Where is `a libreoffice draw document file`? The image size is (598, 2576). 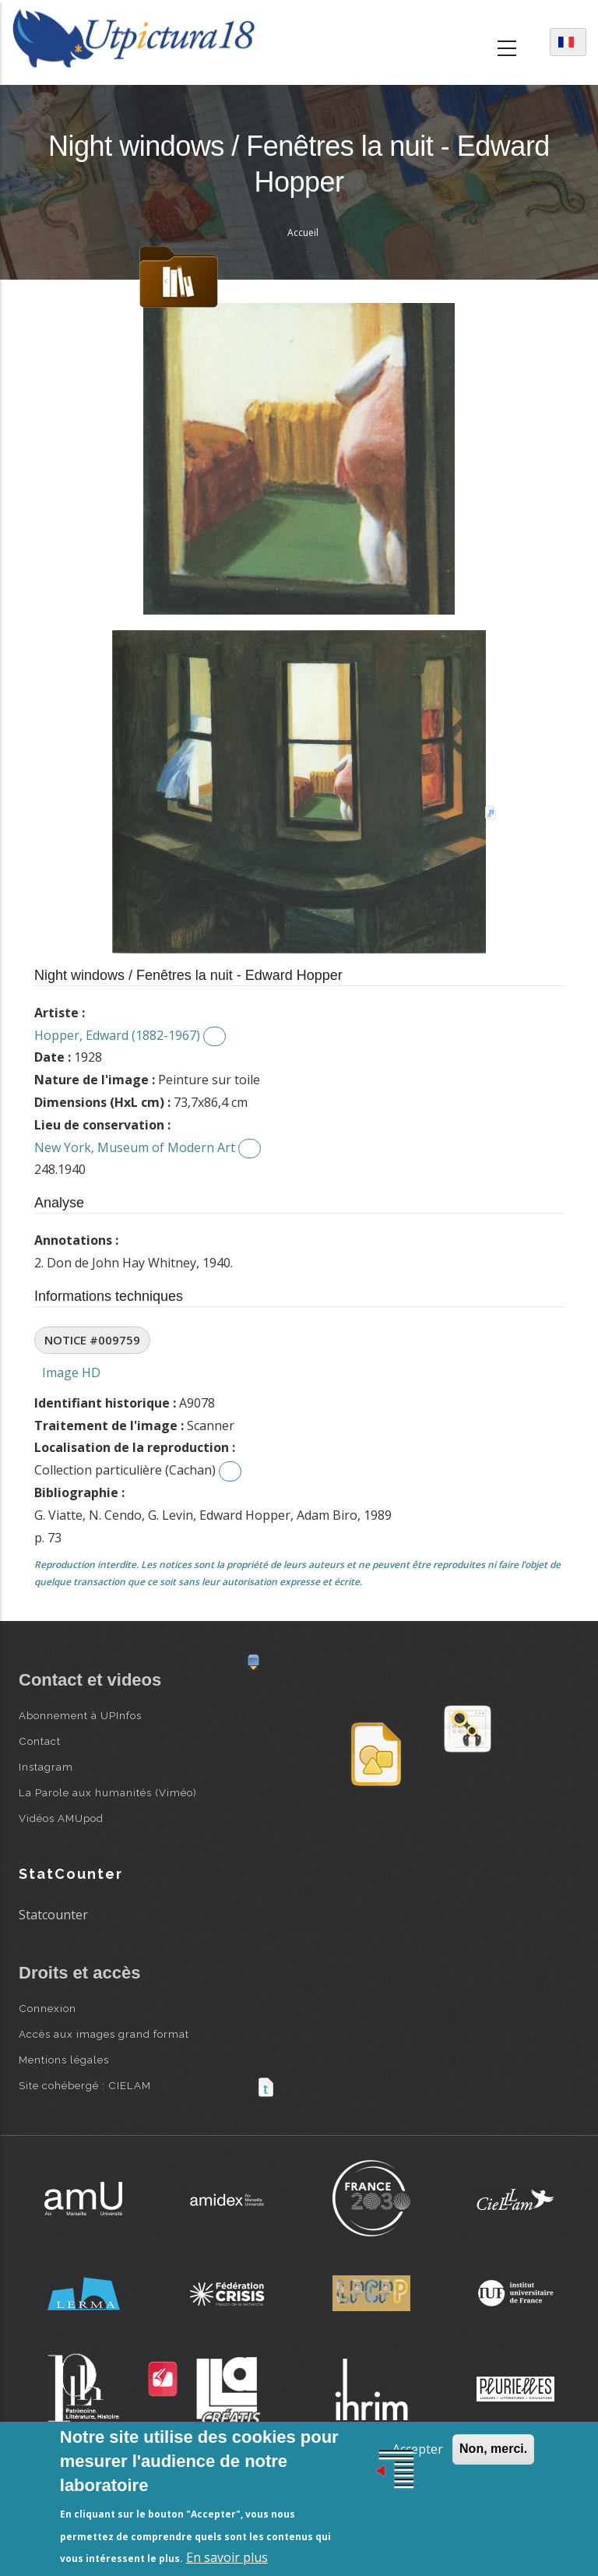
a libreoffice draw document file is located at coordinates (376, 1754).